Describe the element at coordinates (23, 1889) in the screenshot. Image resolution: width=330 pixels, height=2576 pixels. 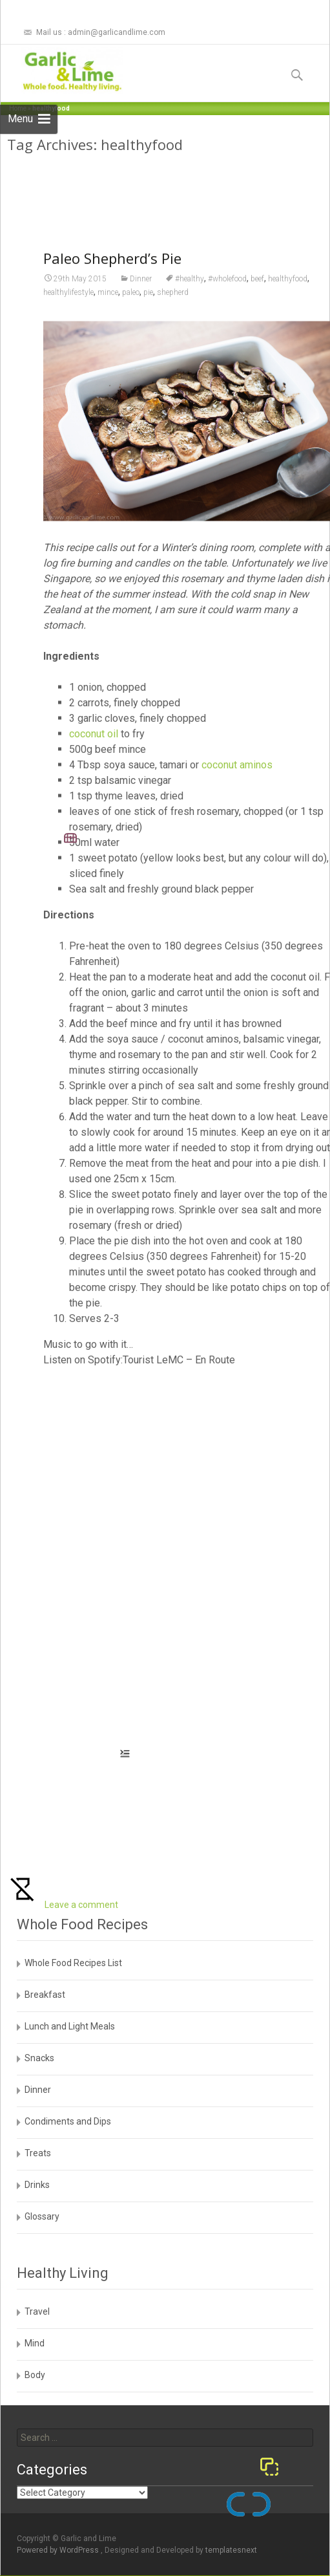
I see `timer or countdown feature disabled` at that location.